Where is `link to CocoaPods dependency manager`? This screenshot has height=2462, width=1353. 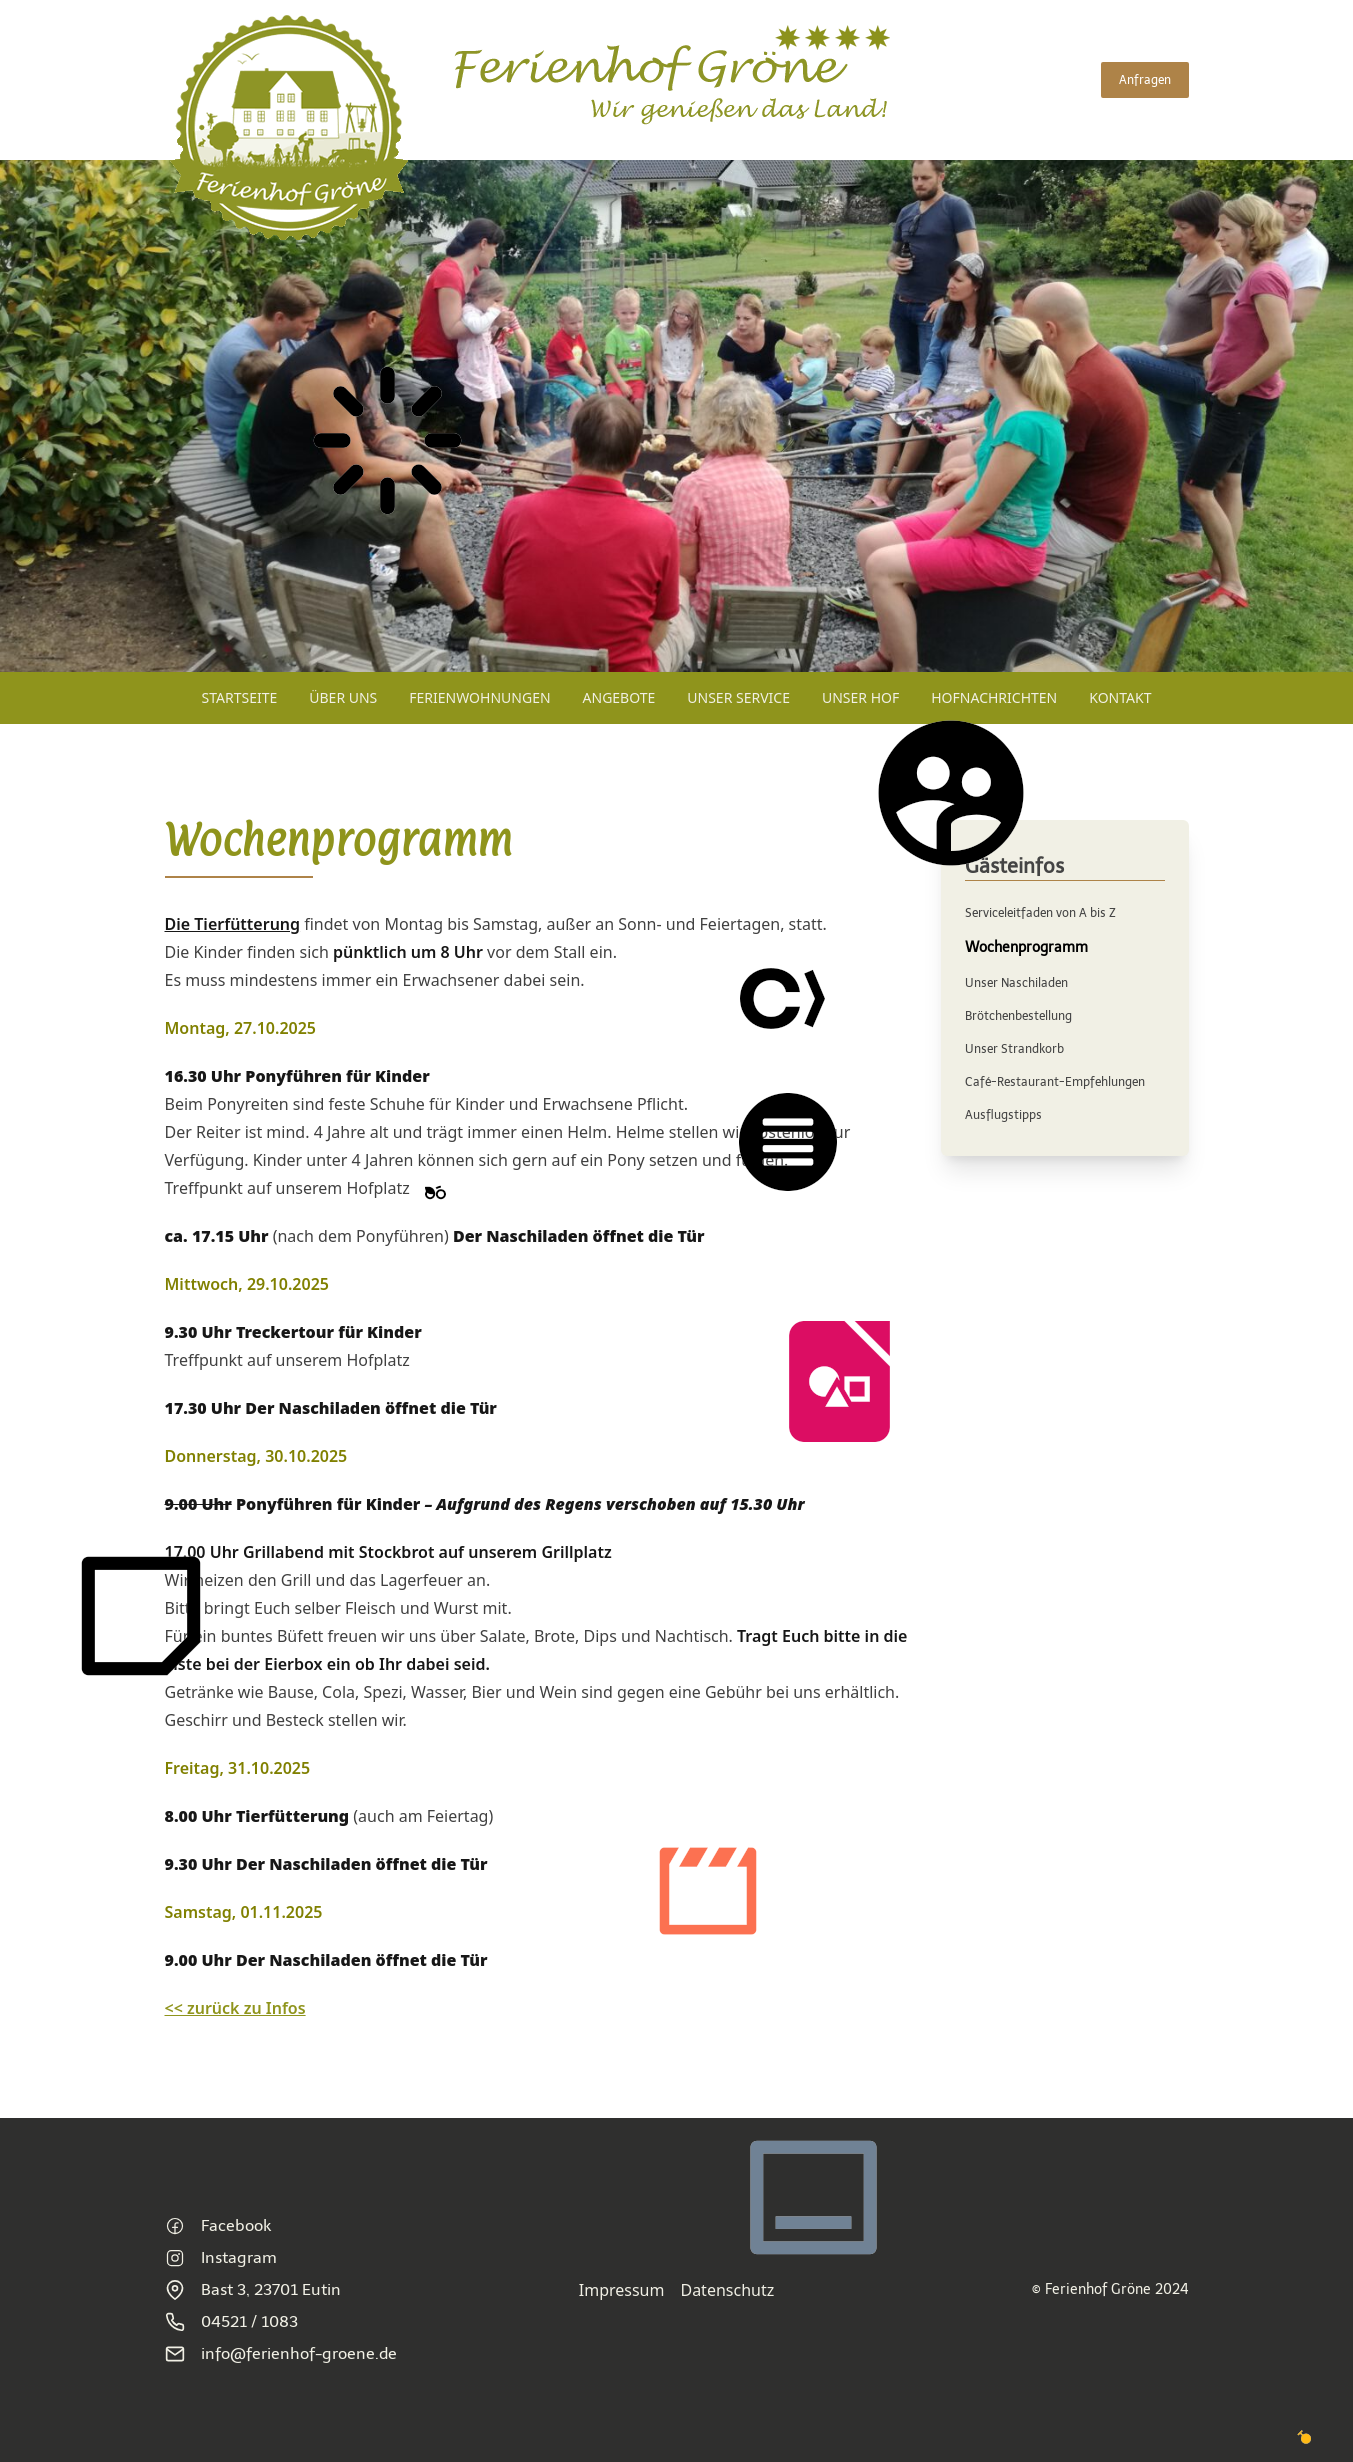 link to CocoaPods dependency manager is located at coordinates (782, 998).